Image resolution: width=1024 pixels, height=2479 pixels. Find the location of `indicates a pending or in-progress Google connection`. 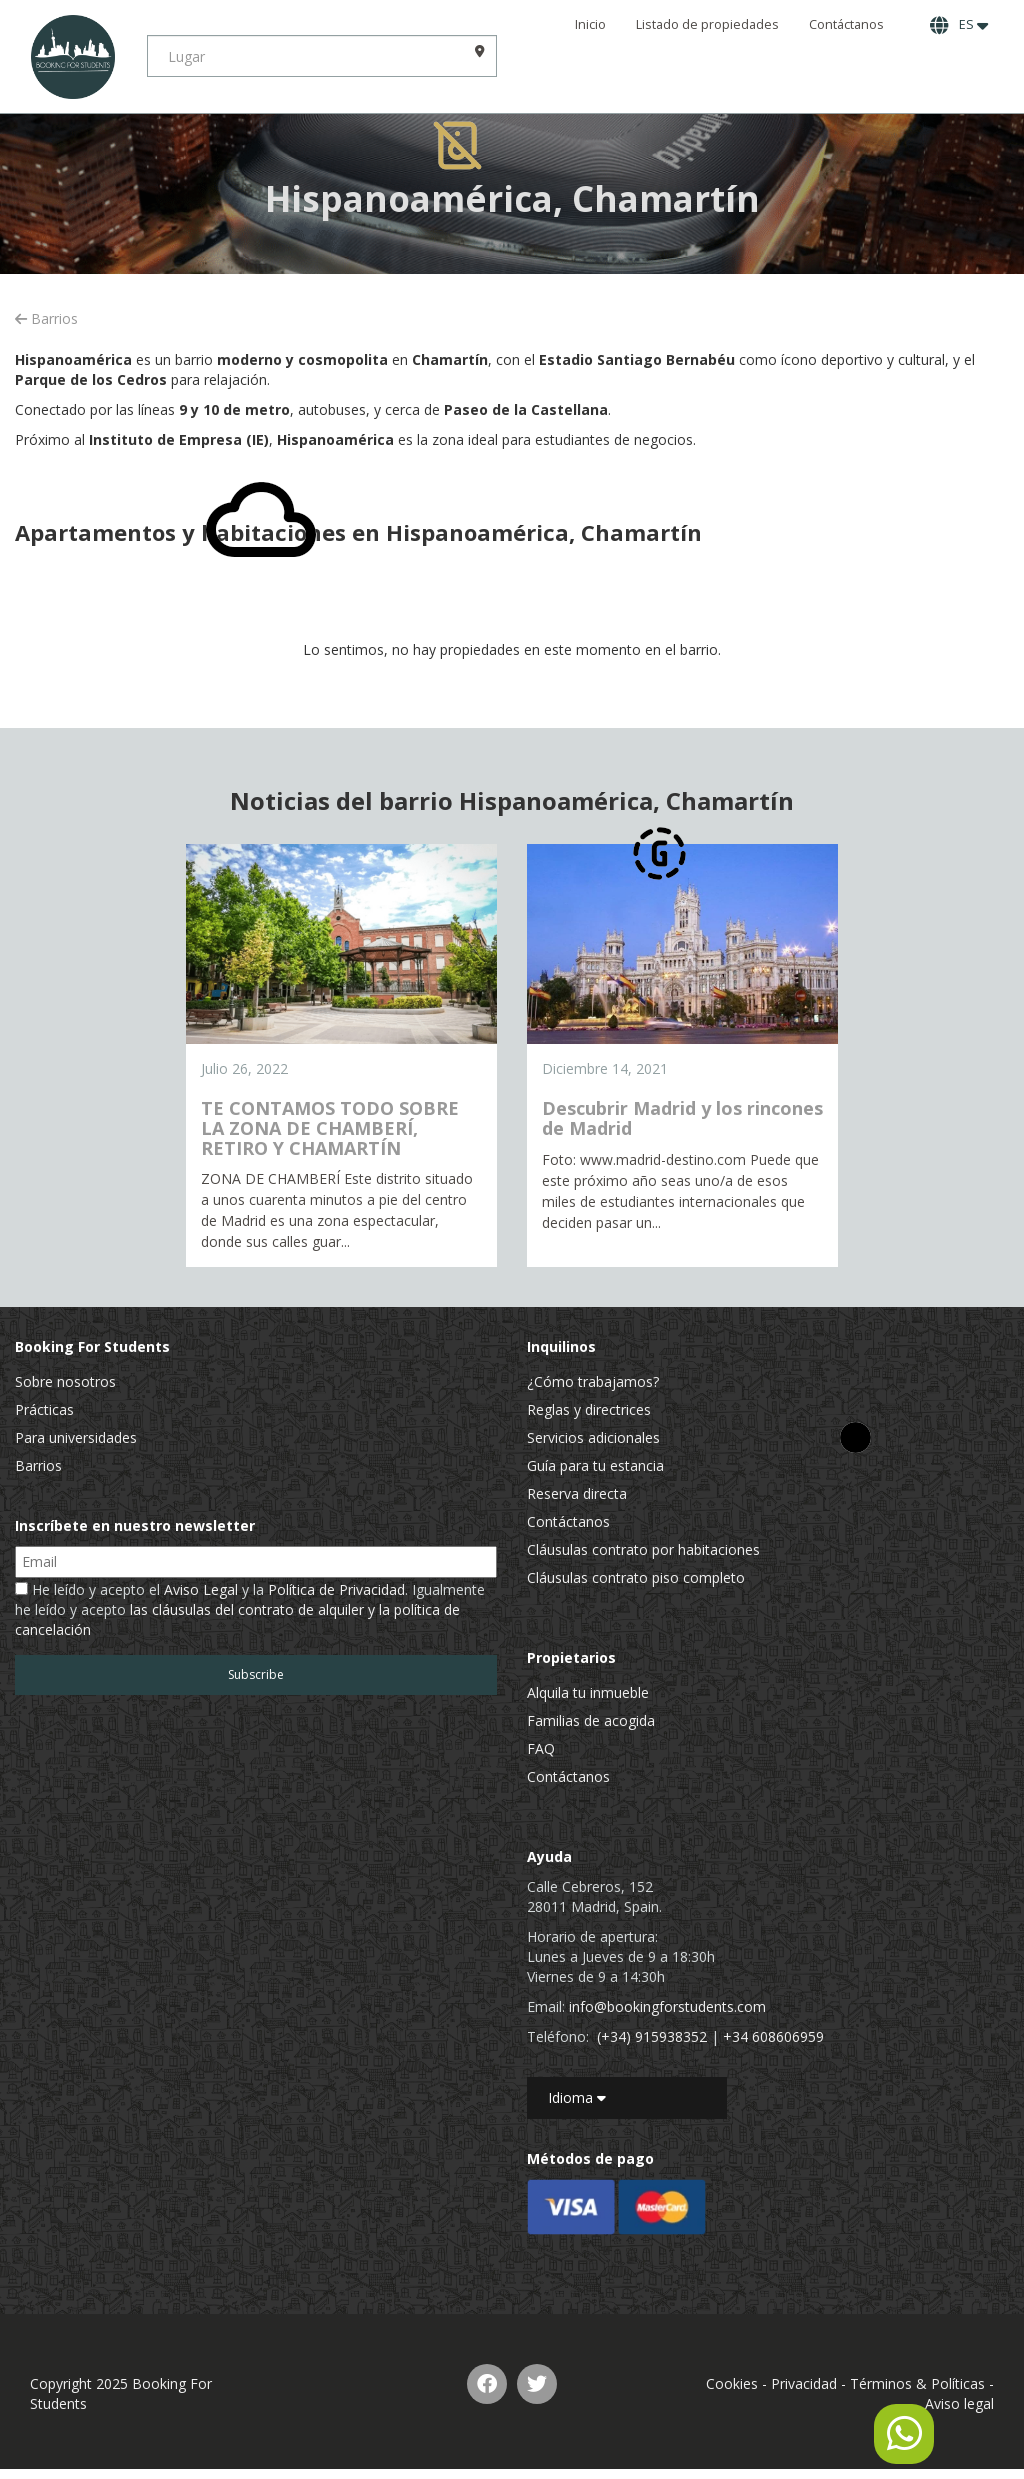

indicates a pending or in-progress Google connection is located at coordinates (659, 853).